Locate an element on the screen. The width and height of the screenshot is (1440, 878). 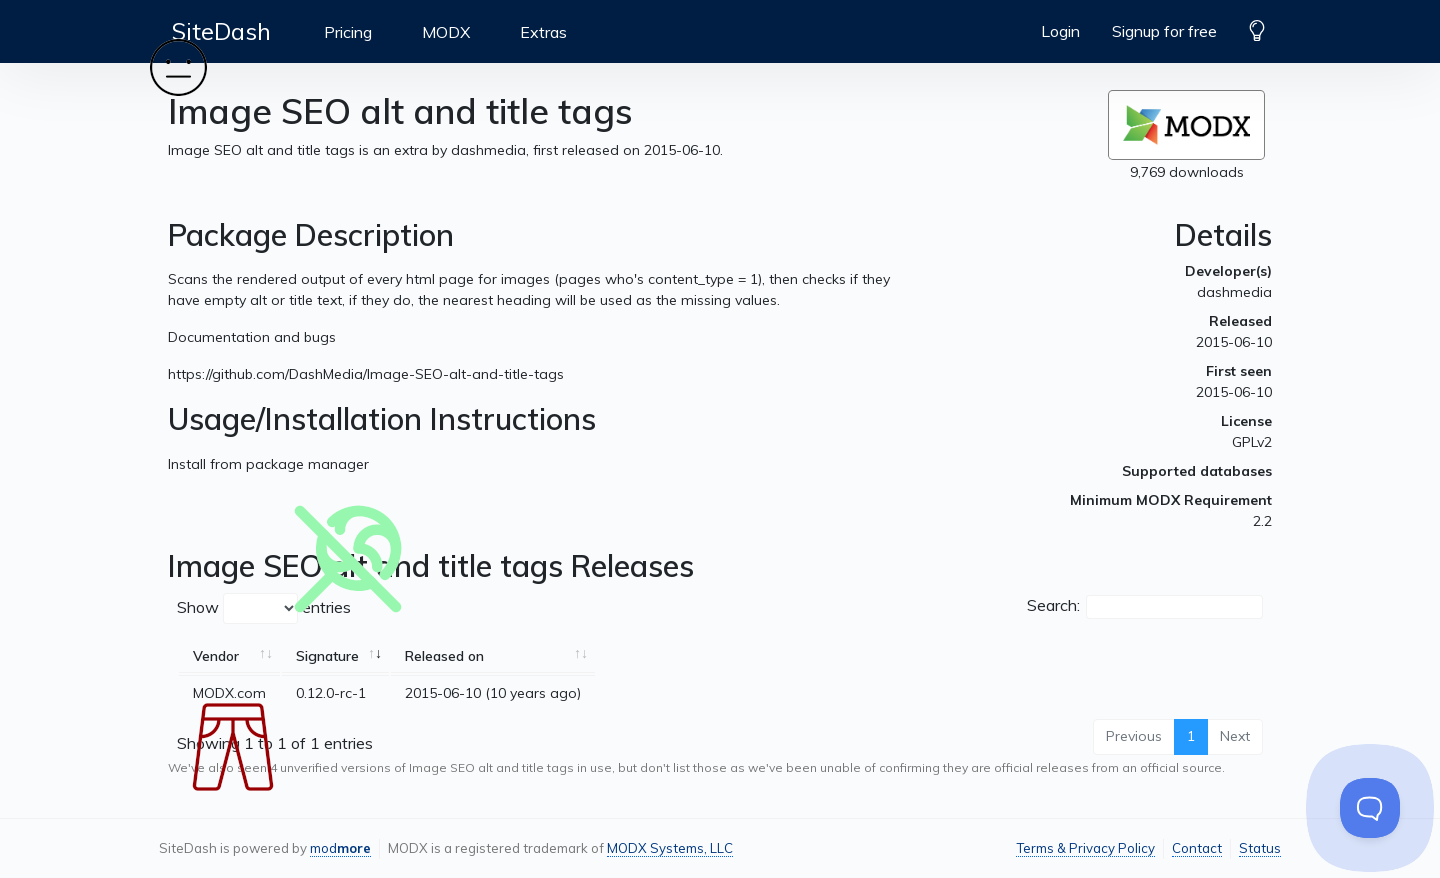
disable candy or sweets mode is located at coordinates (348, 559).